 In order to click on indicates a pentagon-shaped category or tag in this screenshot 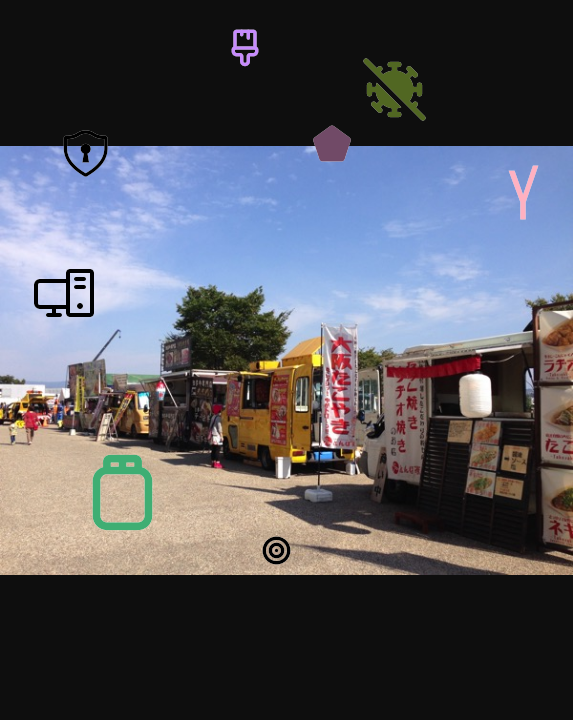, I will do `click(332, 144)`.